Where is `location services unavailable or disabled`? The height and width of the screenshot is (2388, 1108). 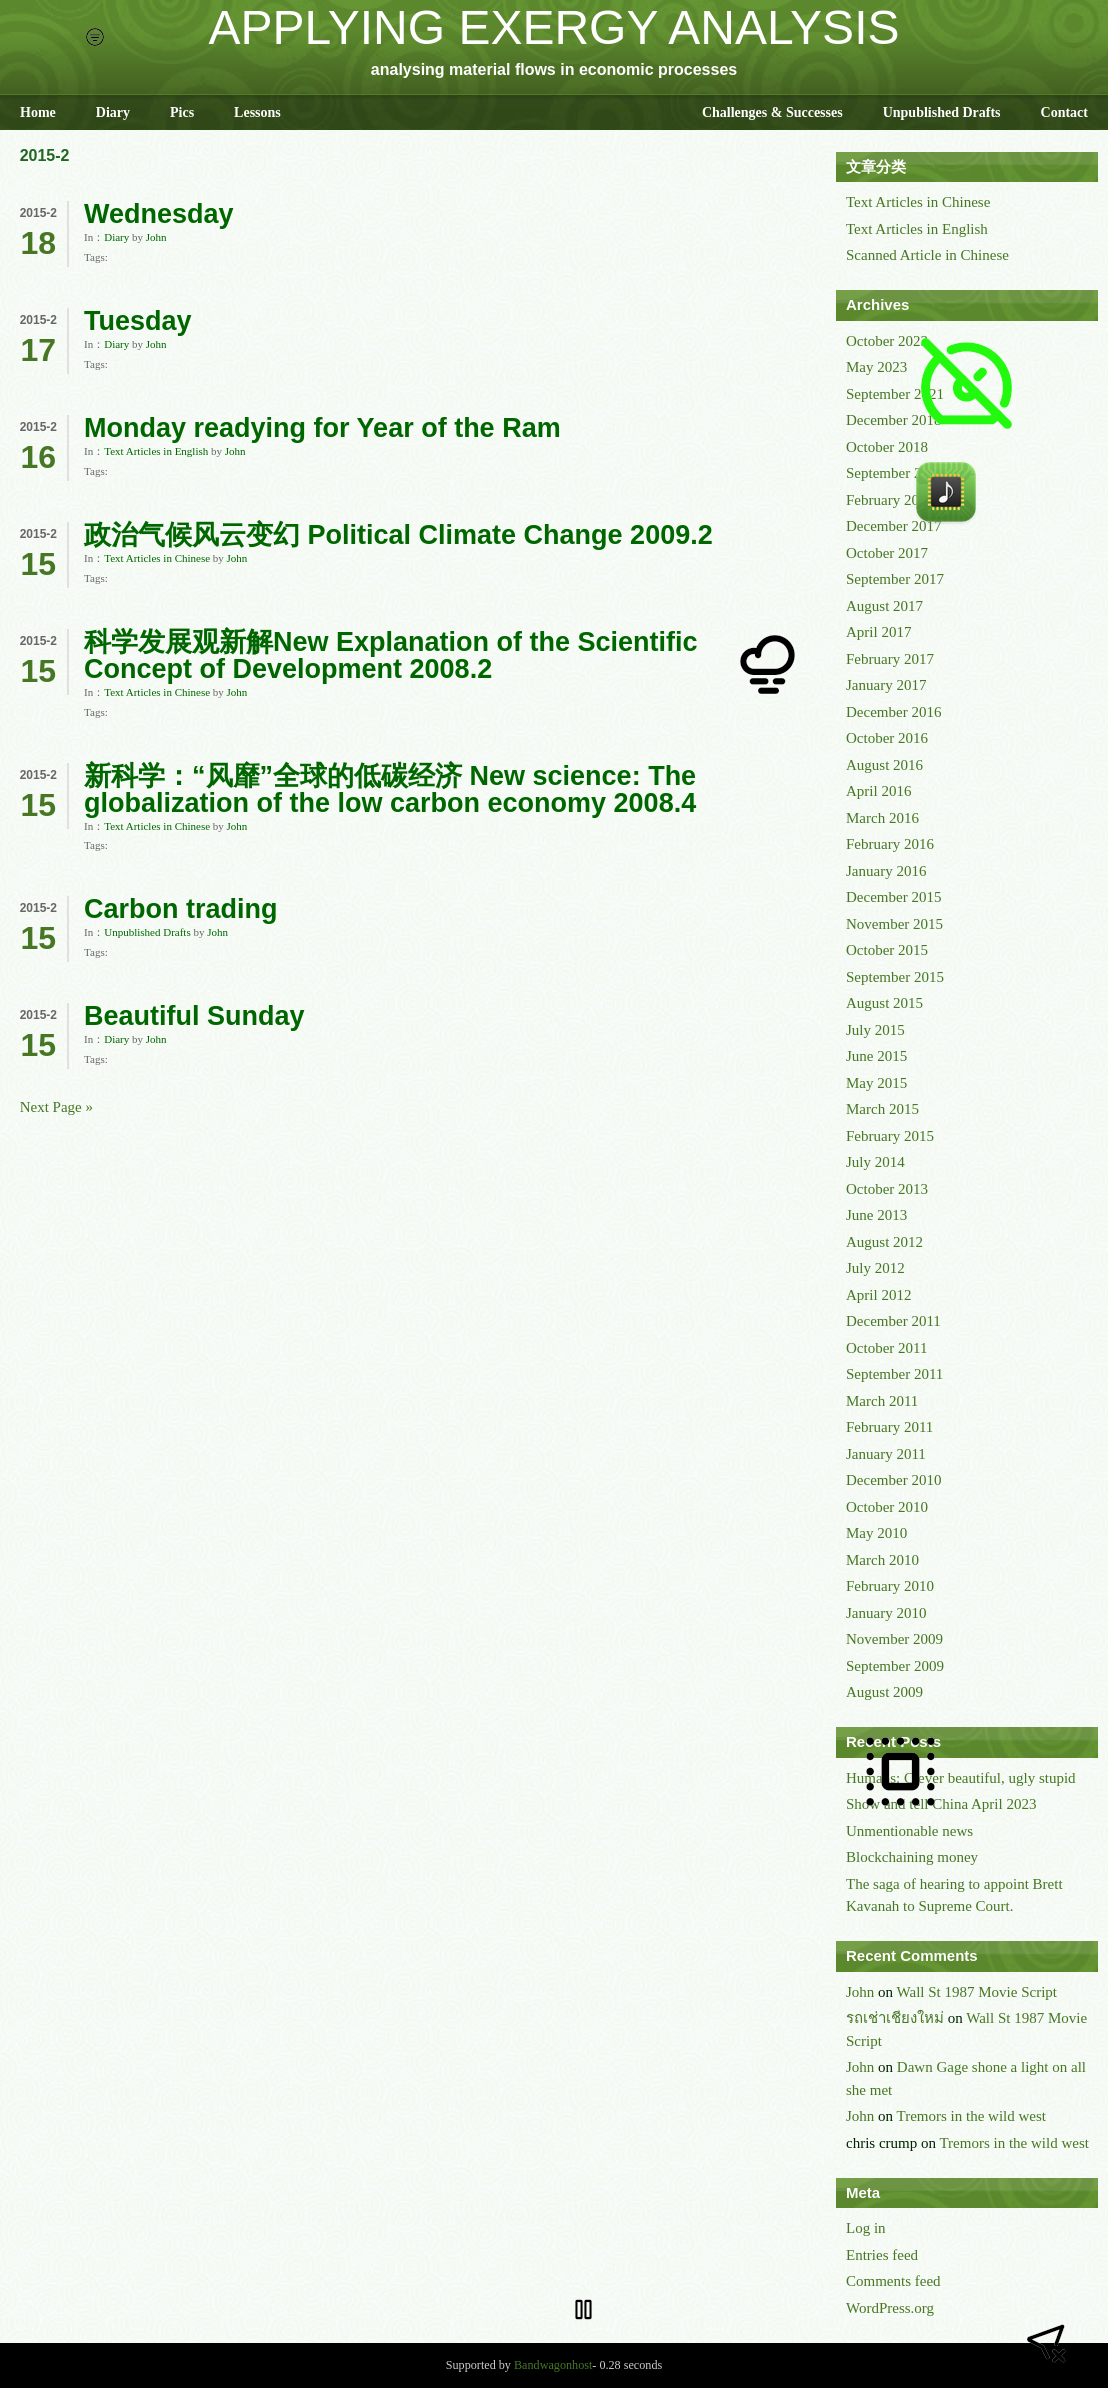
location services unavailable or disabled is located at coordinates (1046, 2343).